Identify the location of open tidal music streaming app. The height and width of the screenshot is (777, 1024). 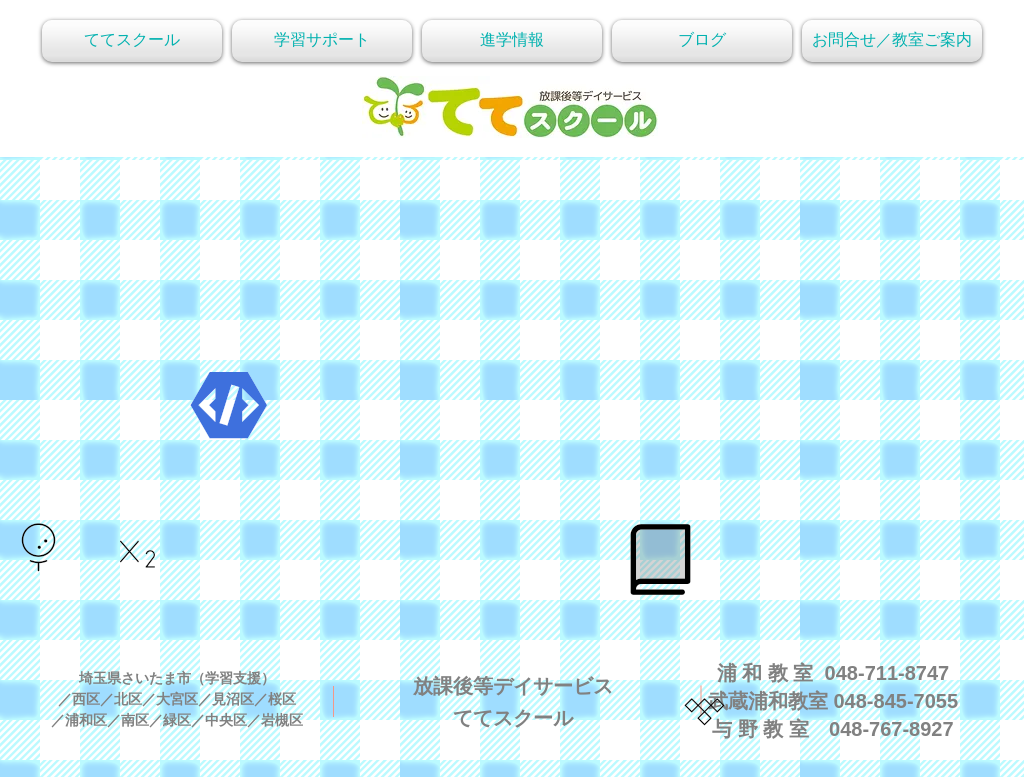
(704, 710).